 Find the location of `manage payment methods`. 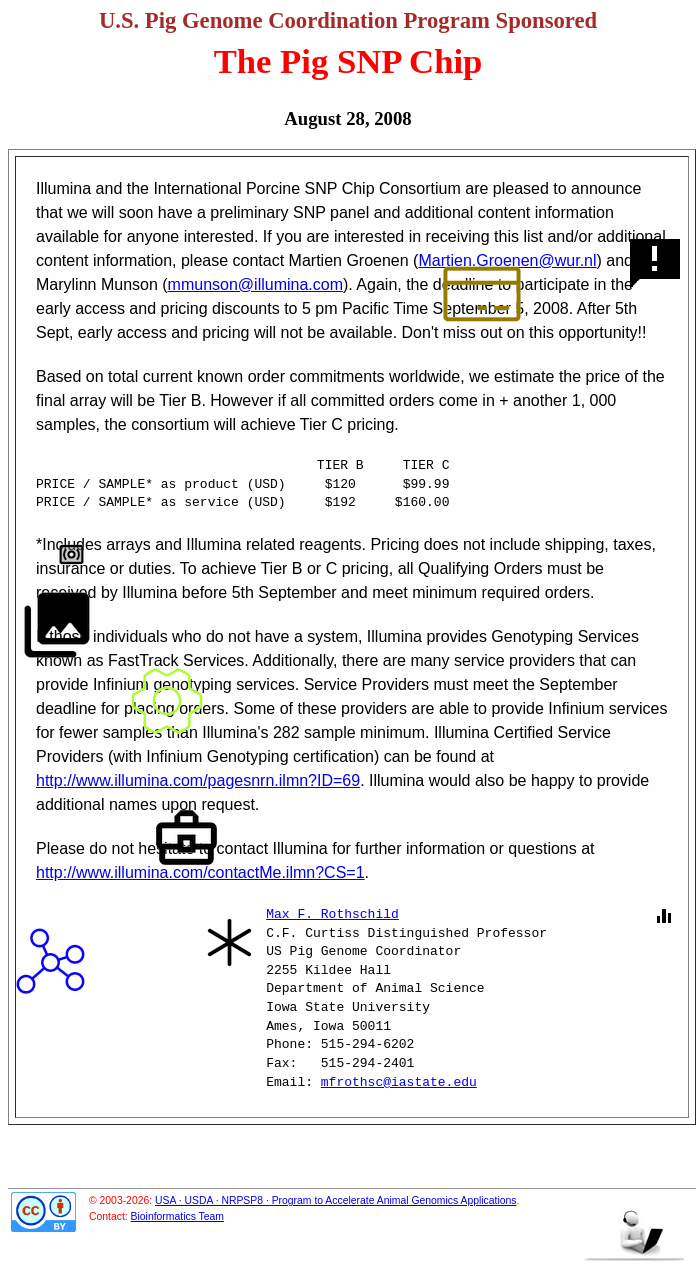

manage payment methods is located at coordinates (482, 294).